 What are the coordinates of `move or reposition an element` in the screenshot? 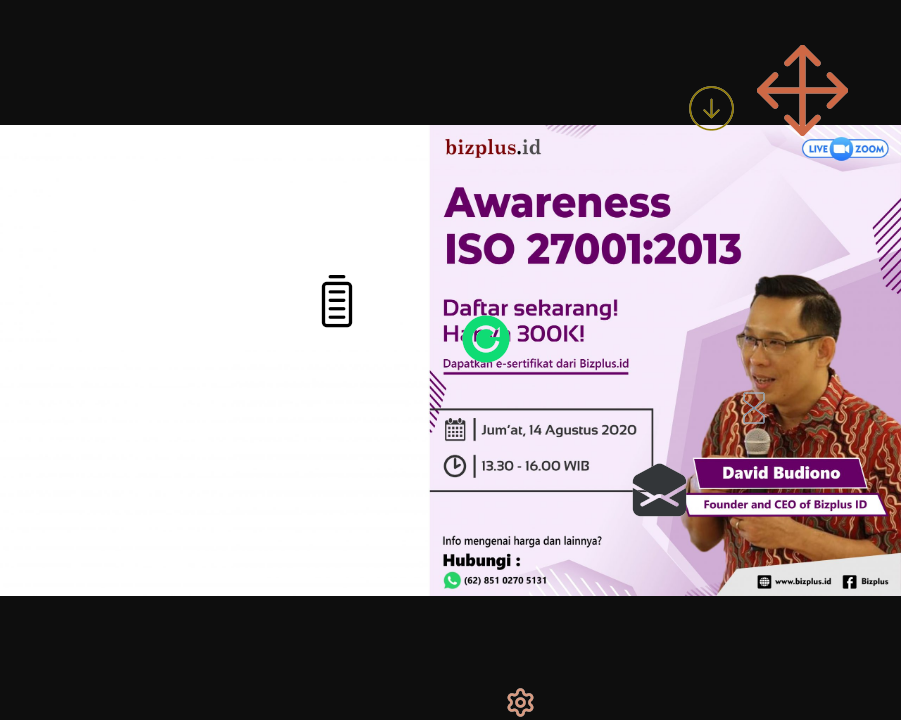 It's located at (802, 90).